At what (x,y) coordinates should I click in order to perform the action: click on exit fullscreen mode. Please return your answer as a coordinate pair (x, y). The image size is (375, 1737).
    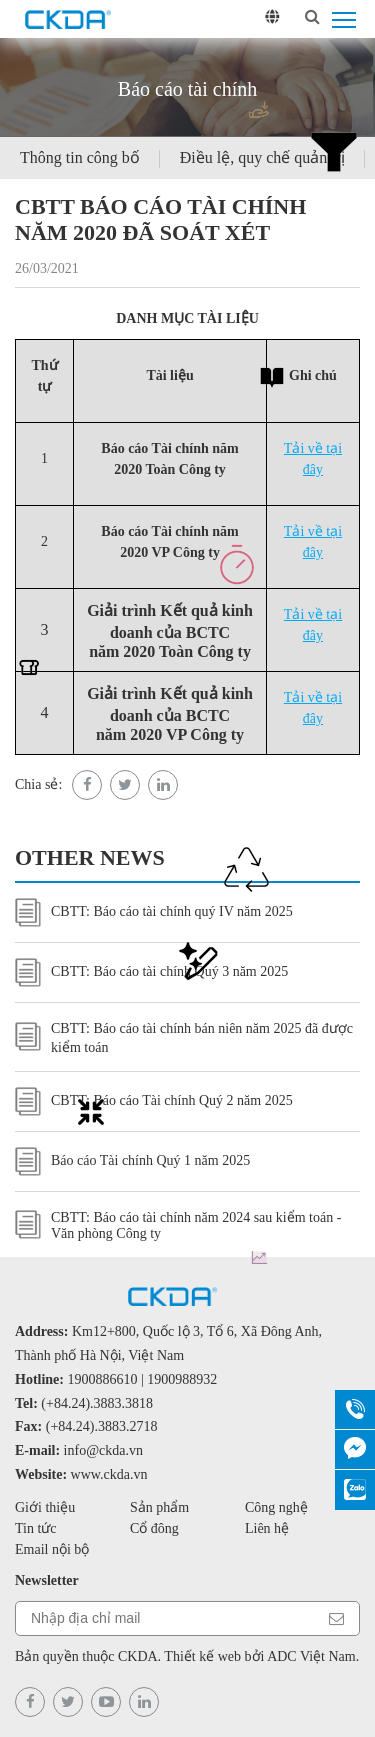
    Looking at the image, I should click on (91, 1112).